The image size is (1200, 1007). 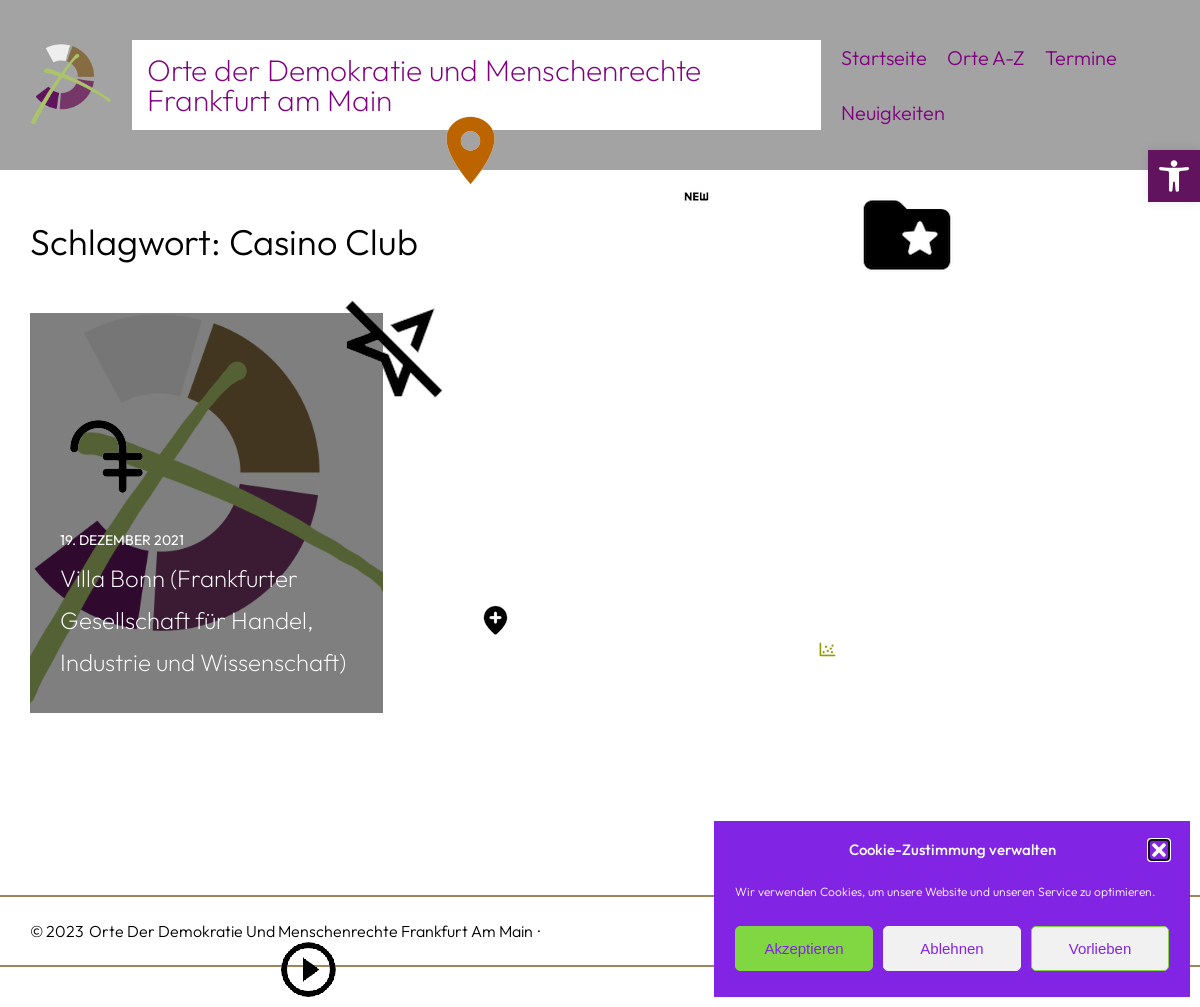 I want to click on represents Armenian dram currency, so click(x=106, y=456).